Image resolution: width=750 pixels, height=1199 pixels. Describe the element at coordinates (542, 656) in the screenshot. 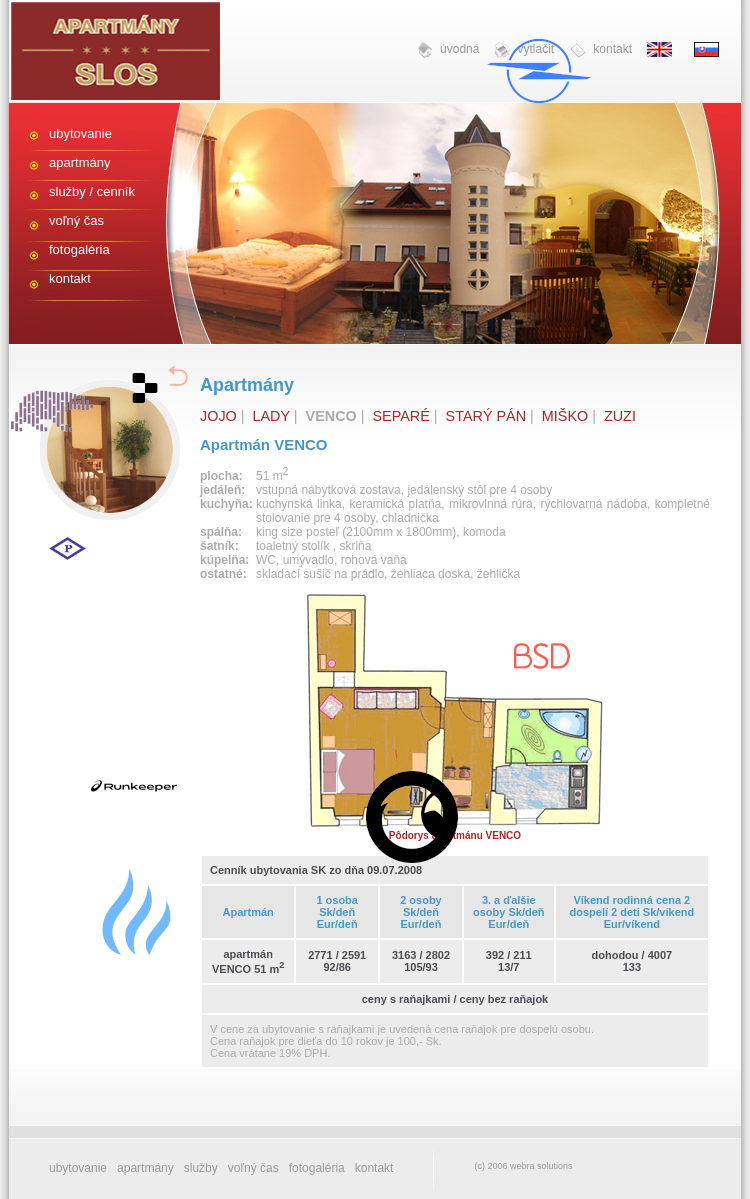

I see `BSD operating system logo` at that location.